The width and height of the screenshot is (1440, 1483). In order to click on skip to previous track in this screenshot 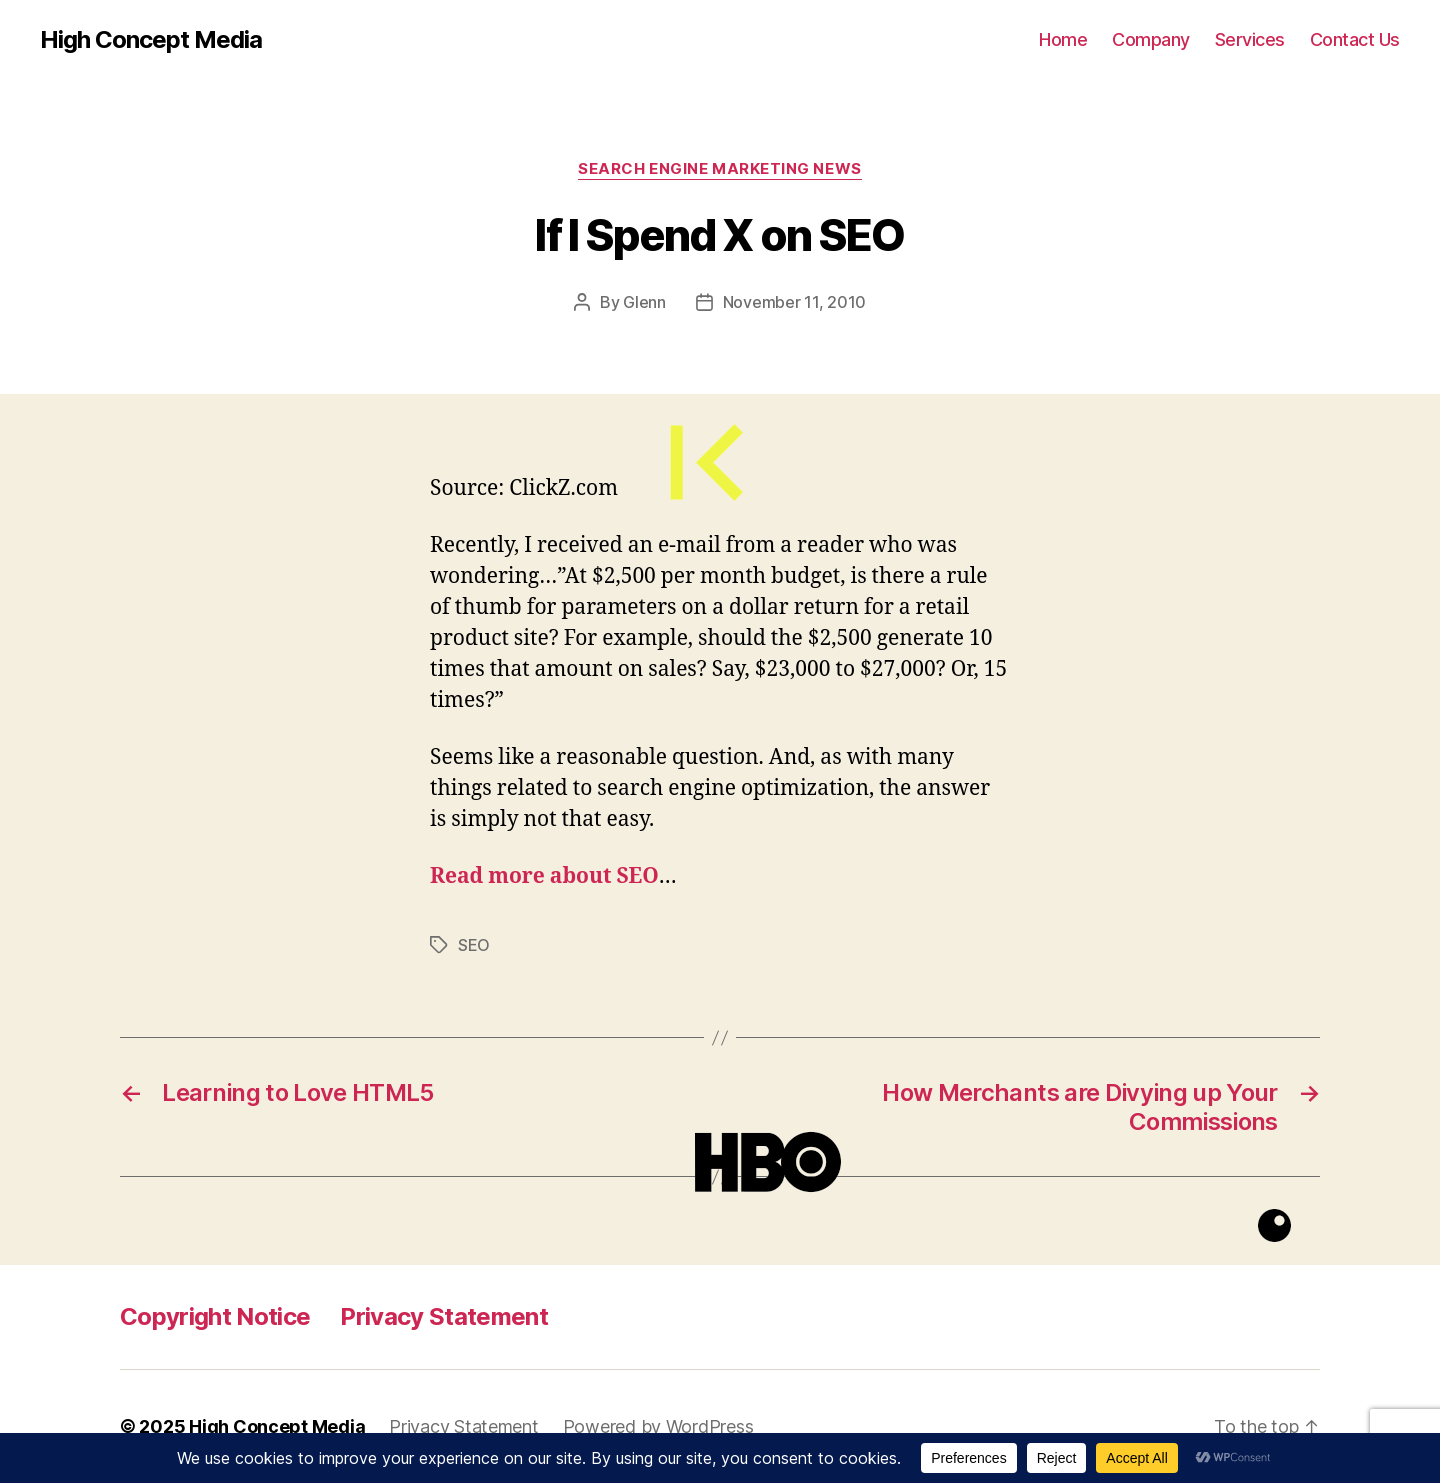, I will do `click(701, 462)`.